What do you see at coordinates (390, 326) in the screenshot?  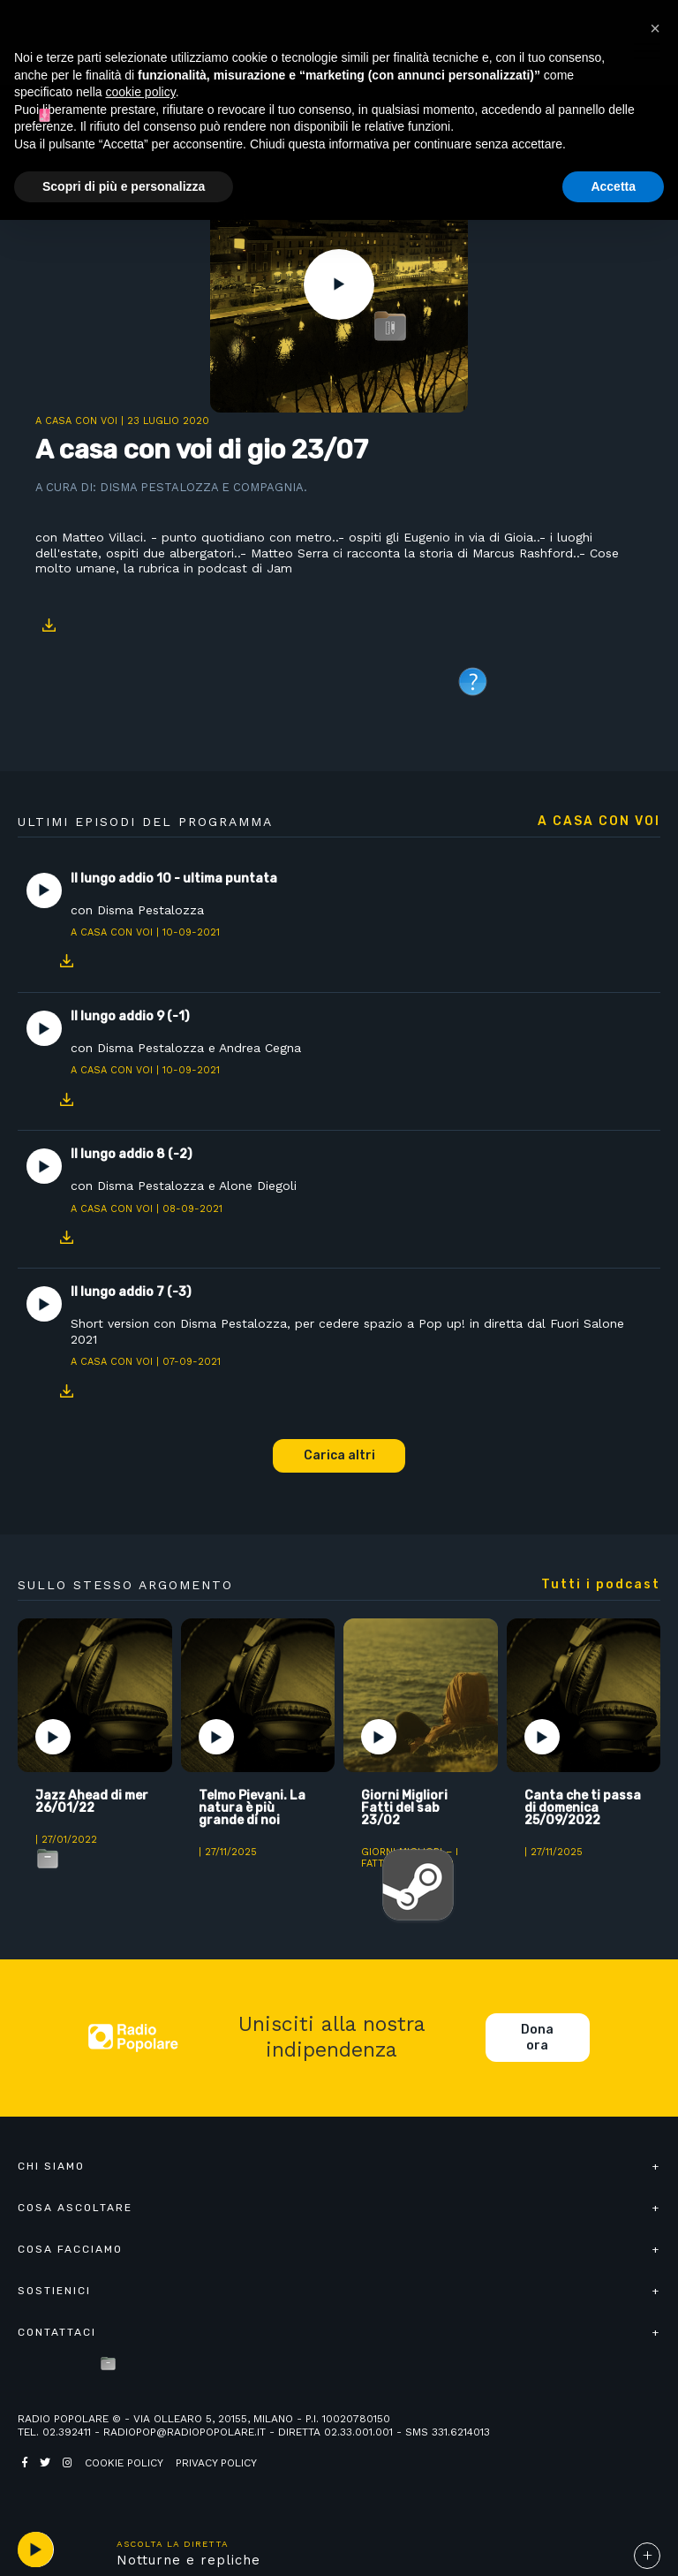 I see `access document templates folder` at bounding box center [390, 326].